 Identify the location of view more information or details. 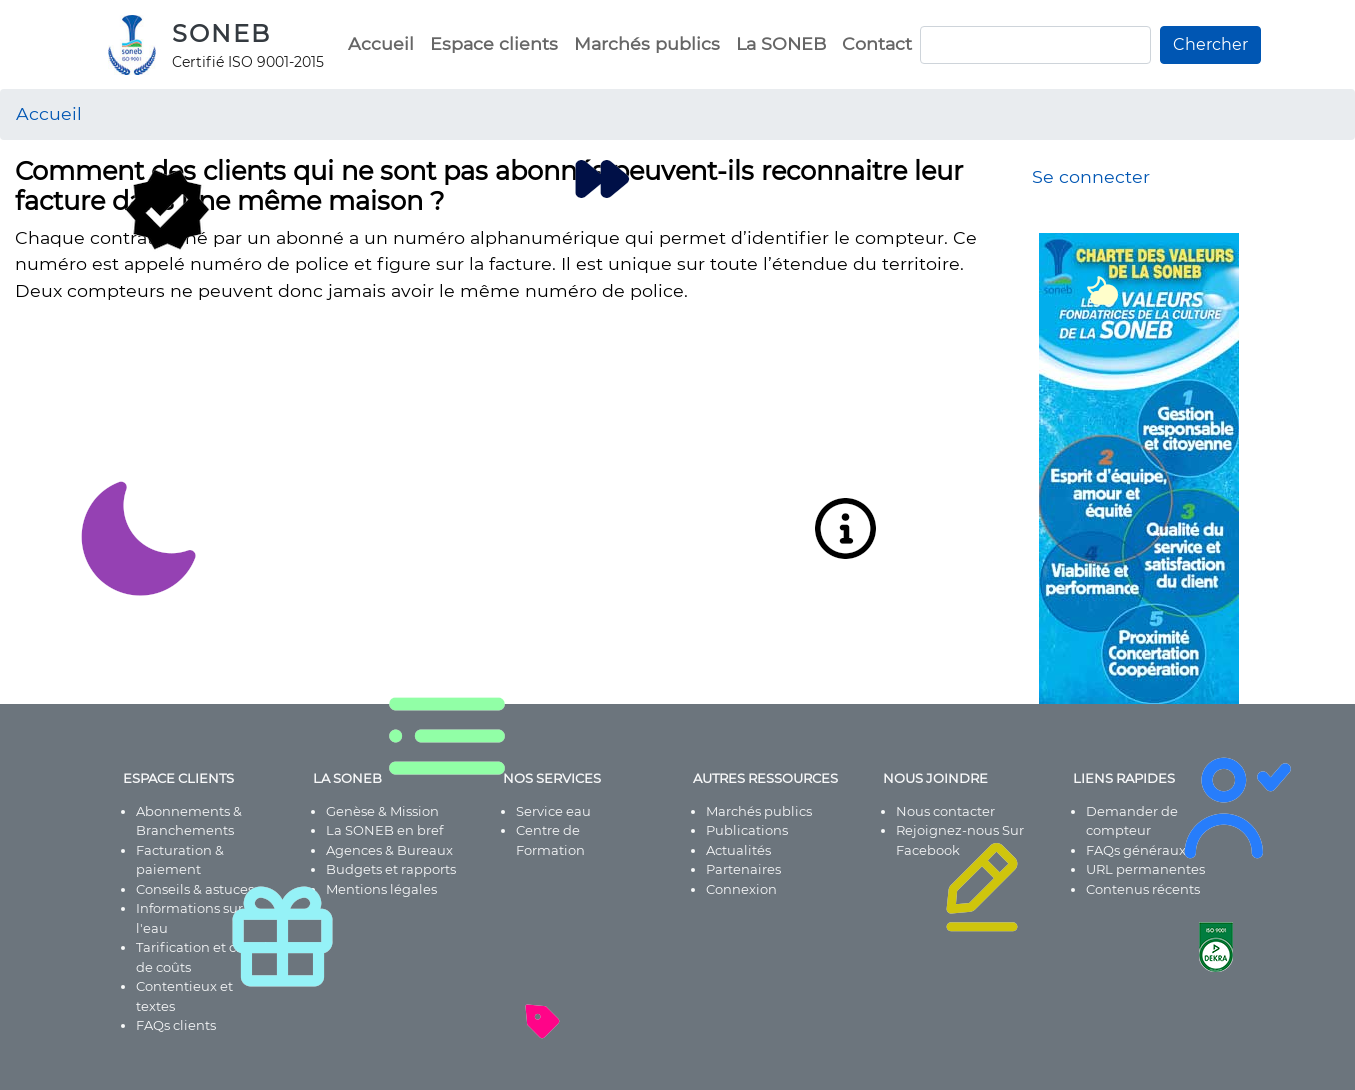
(845, 528).